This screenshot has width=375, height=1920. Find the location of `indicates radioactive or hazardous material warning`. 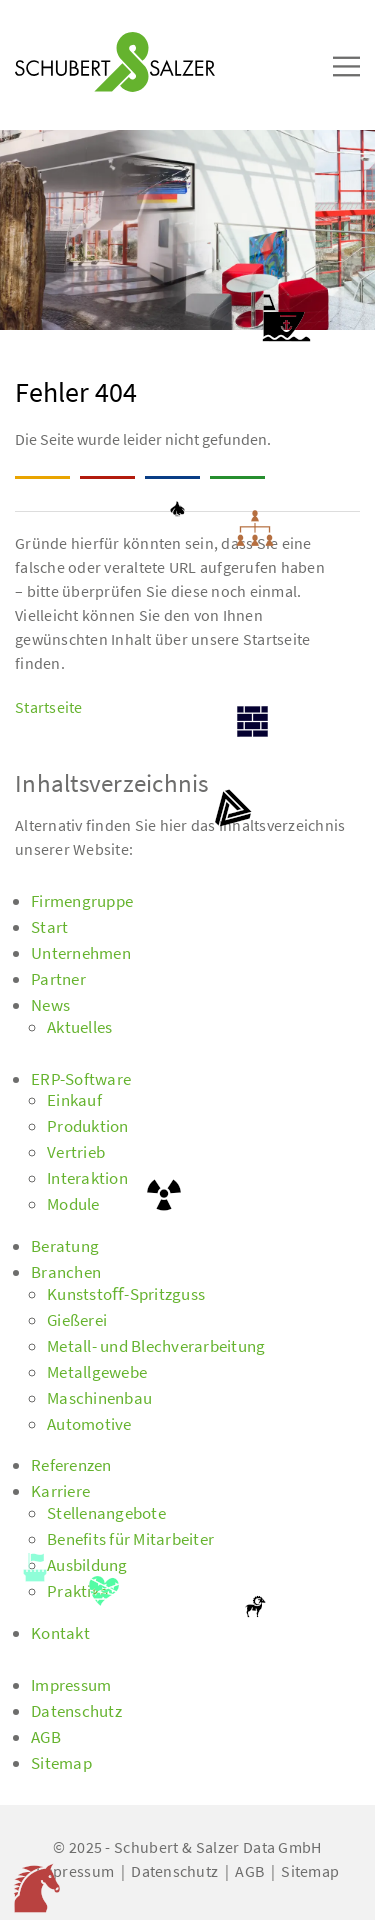

indicates radioactive or hazardous material warning is located at coordinates (164, 1195).